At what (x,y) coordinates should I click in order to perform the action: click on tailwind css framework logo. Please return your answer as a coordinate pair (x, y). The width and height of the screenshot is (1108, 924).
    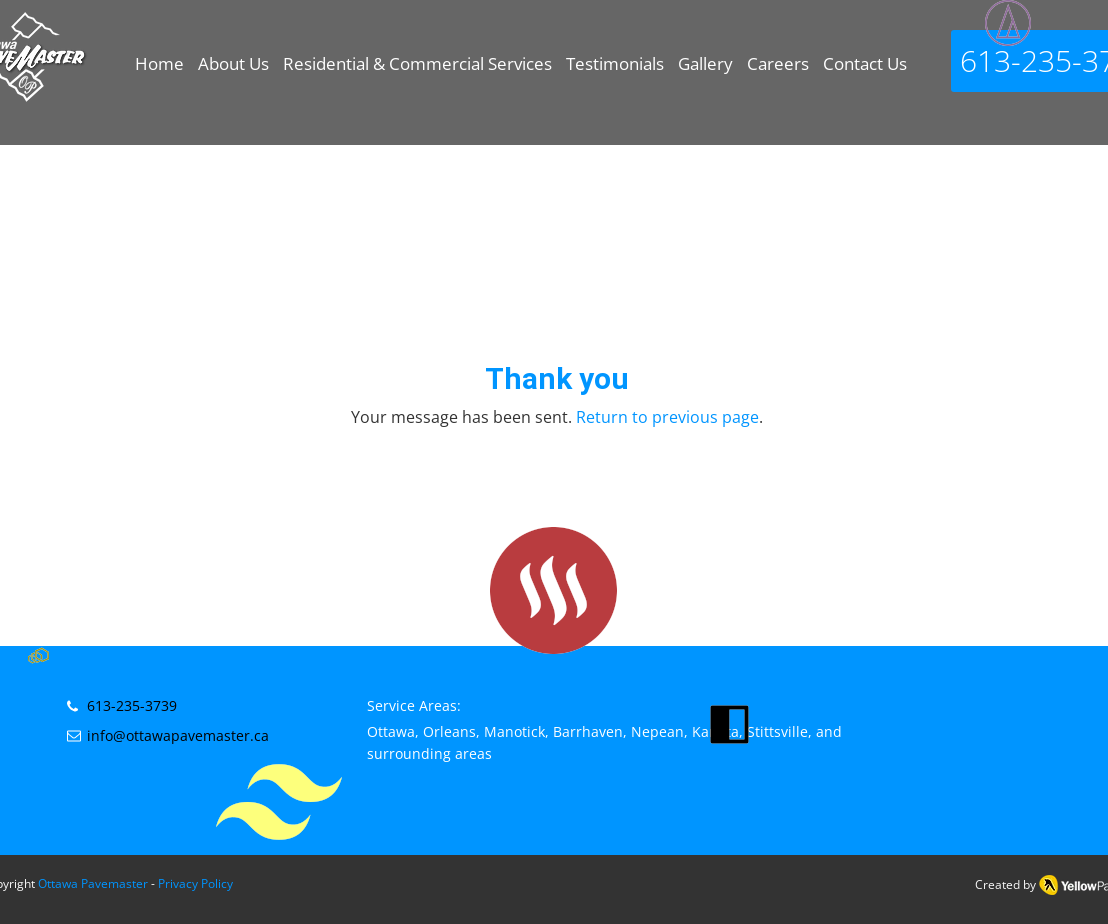
    Looking at the image, I should click on (279, 802).